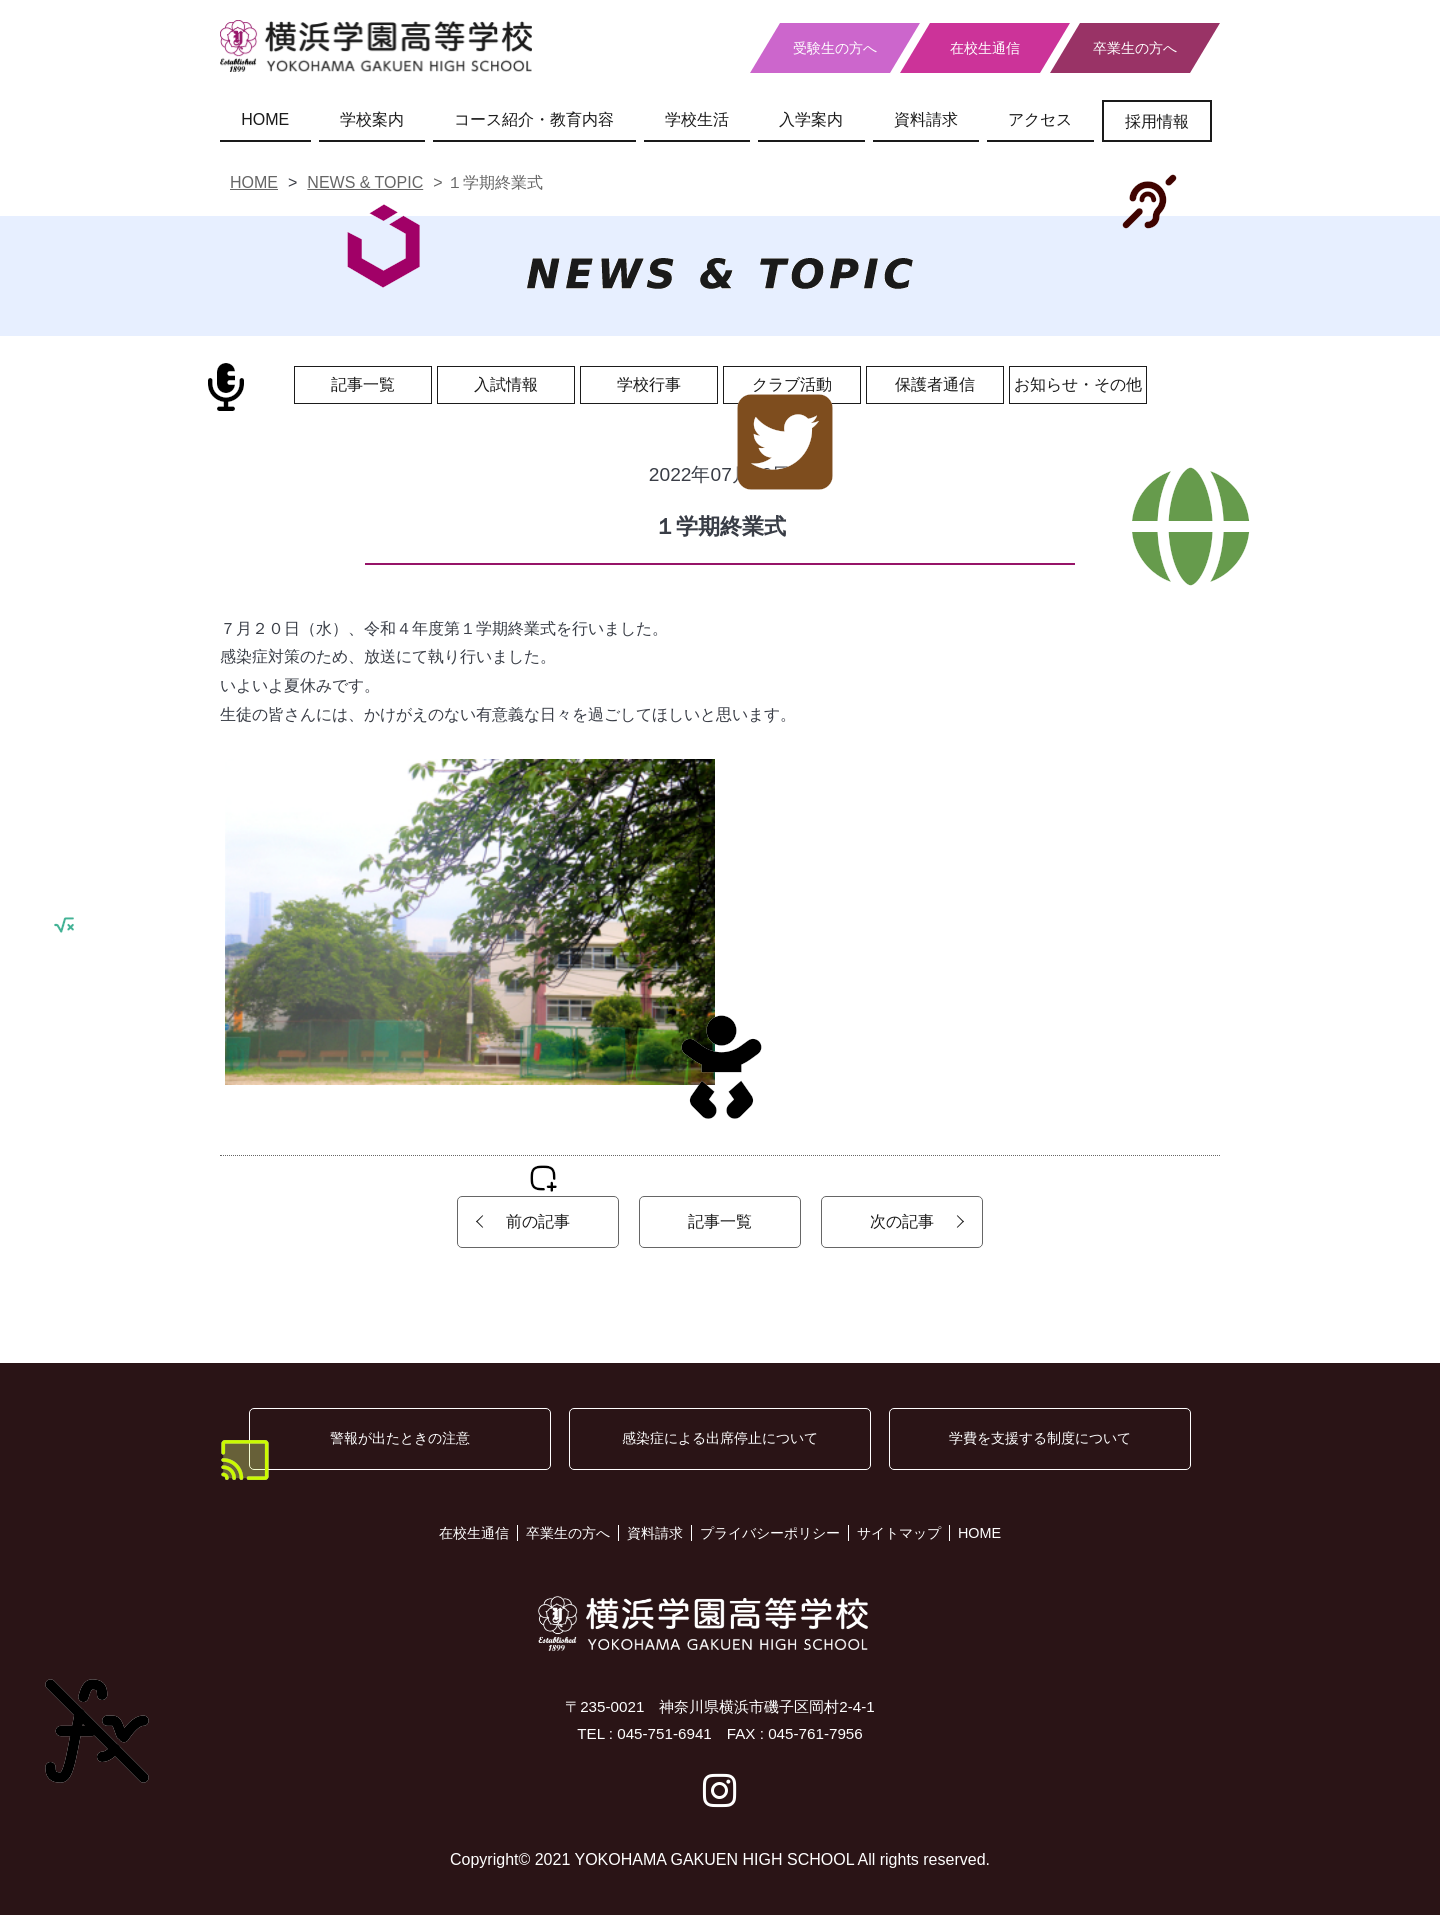  I want to click on cast your screen to another device, so click(245, 1460).